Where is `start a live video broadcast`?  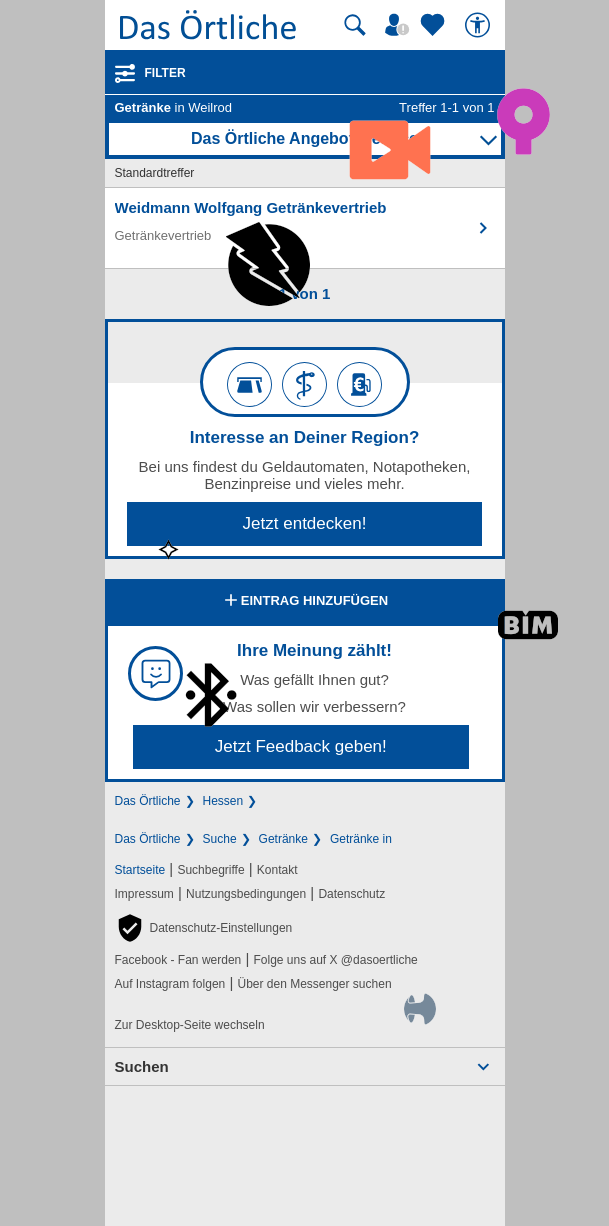
start a live video broadcast is located at coordinates (390, 150).